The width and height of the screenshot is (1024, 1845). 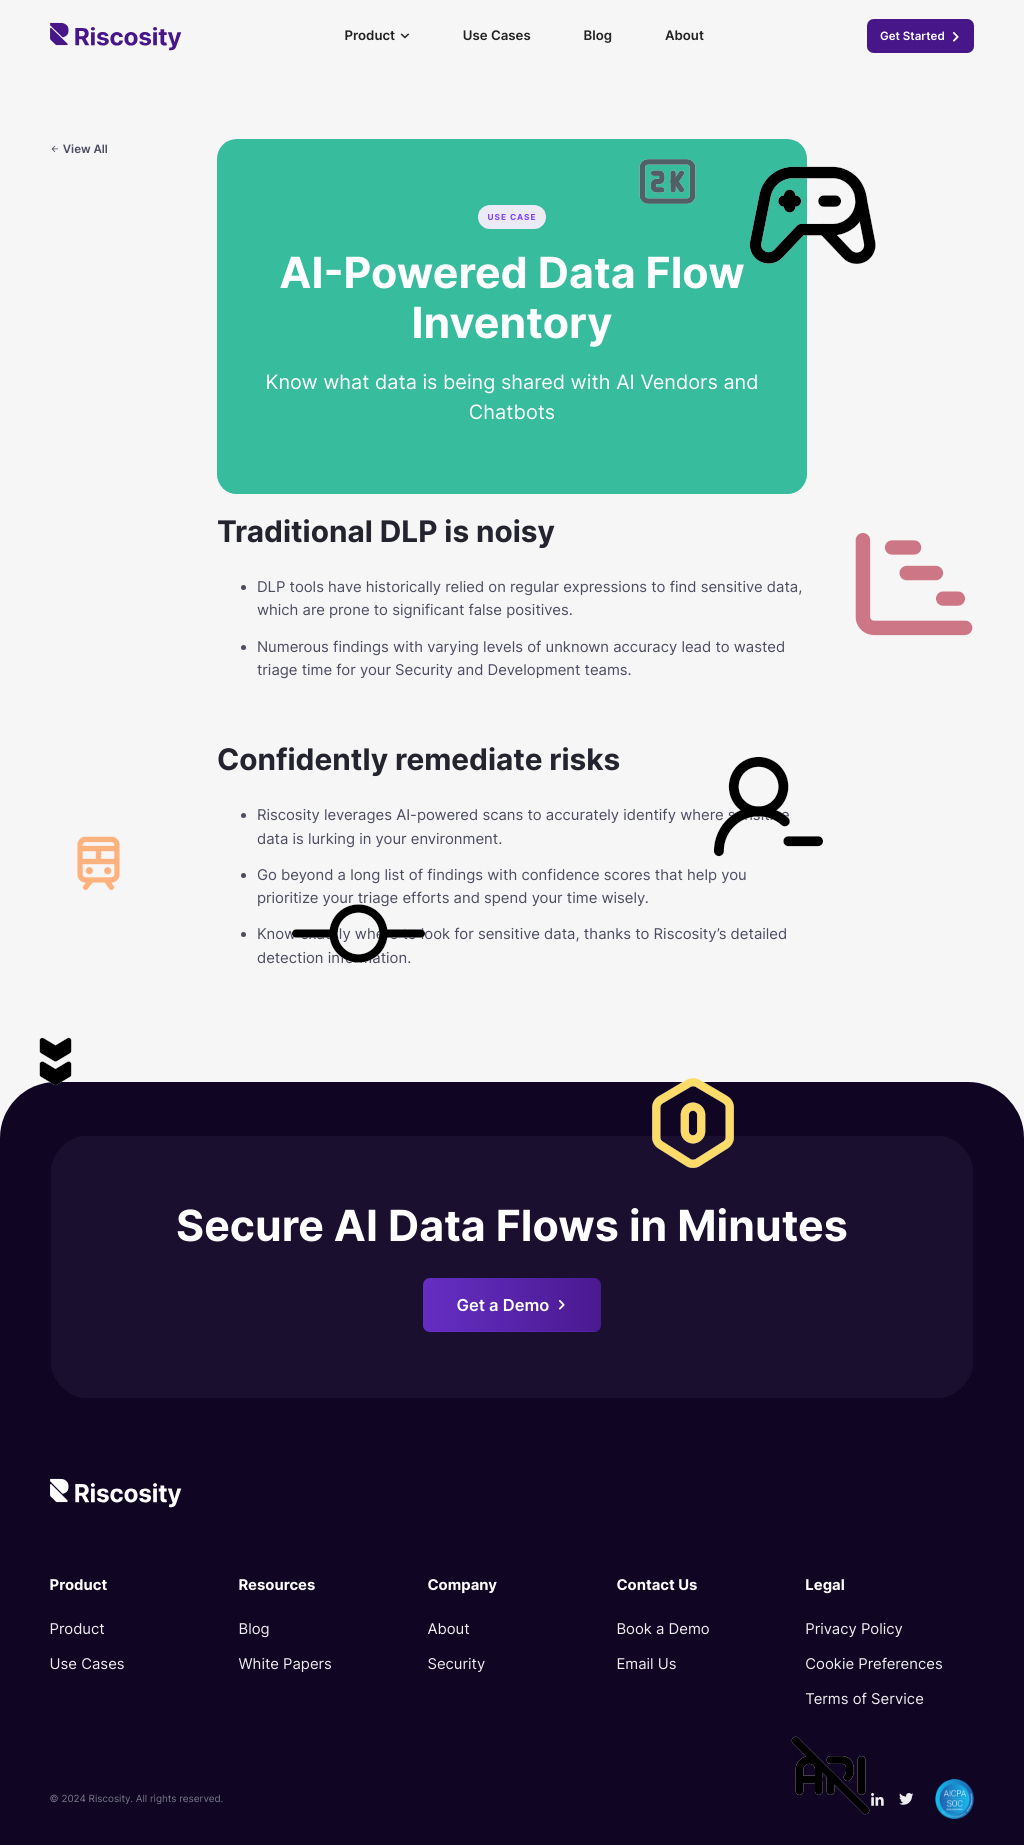 I want to click on view project timeline or gantt chart, so click(x=914, y=584).